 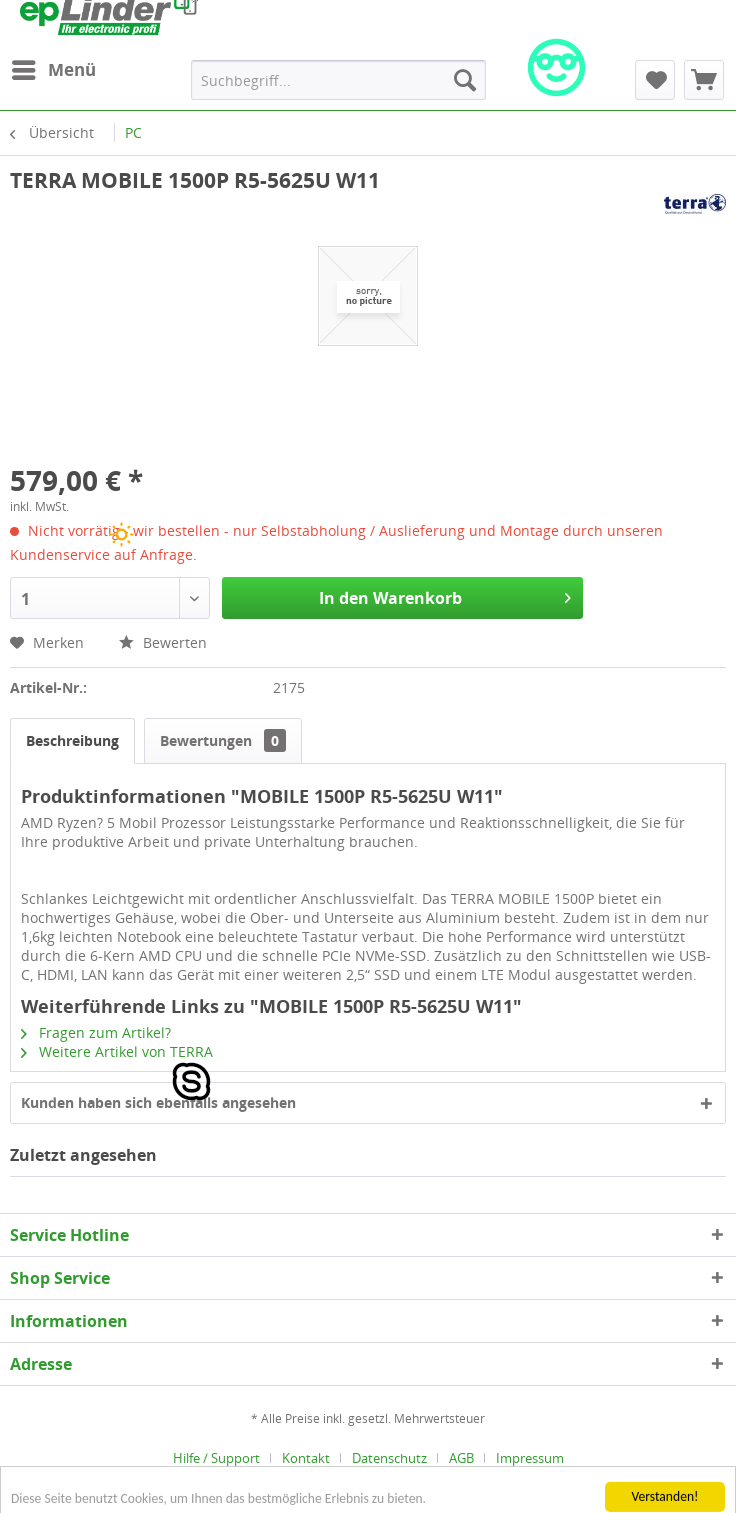 I want to click on switch to light mode, so click(x=121, y=534).